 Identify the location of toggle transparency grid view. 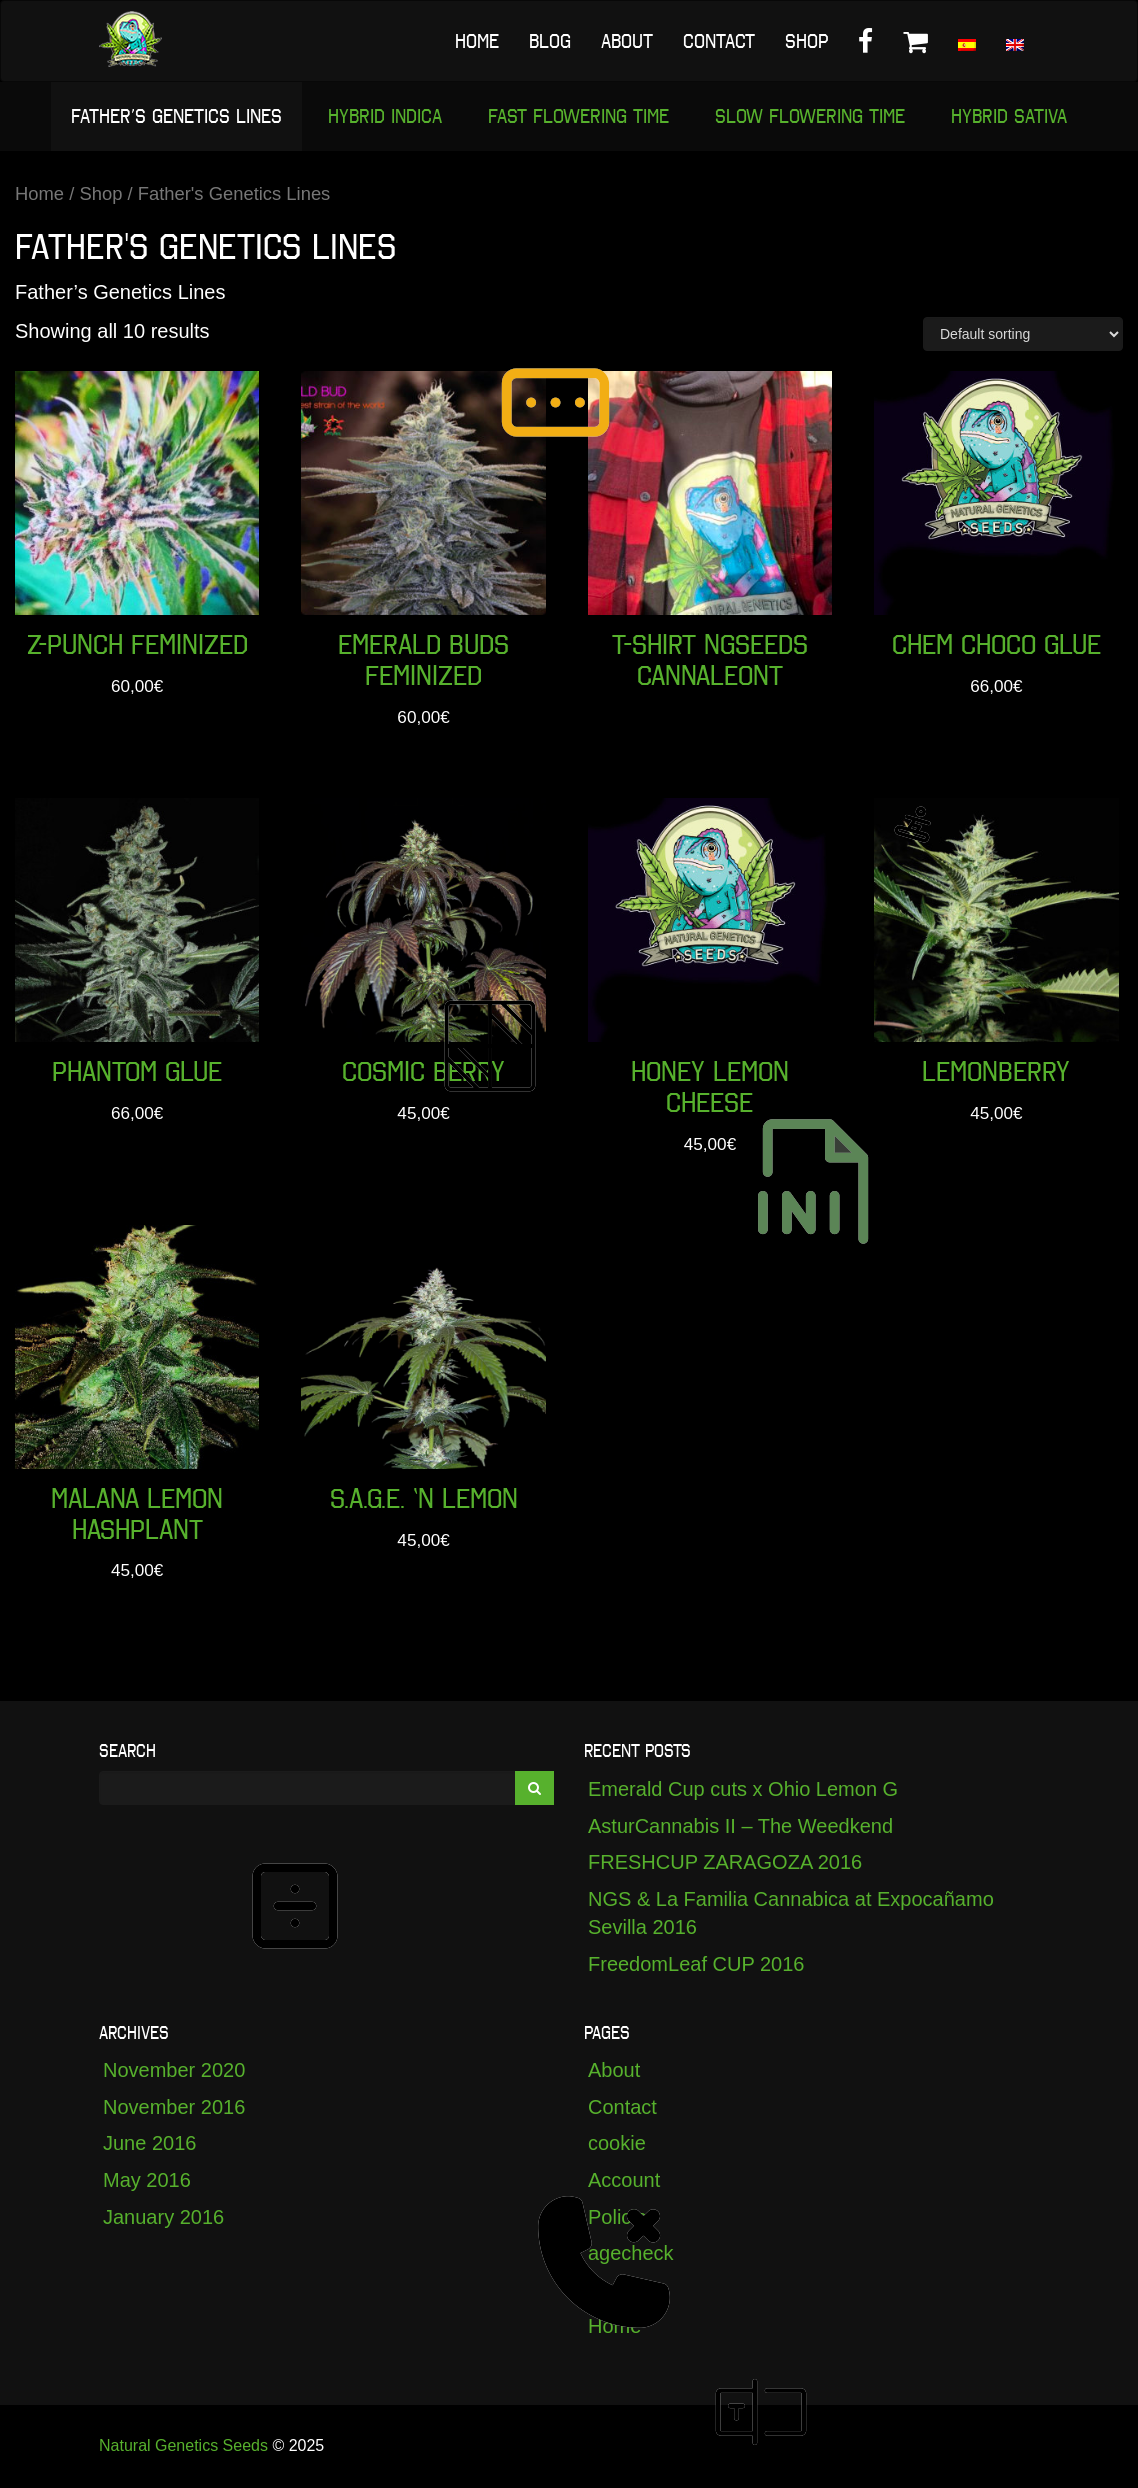
(490, 1046).